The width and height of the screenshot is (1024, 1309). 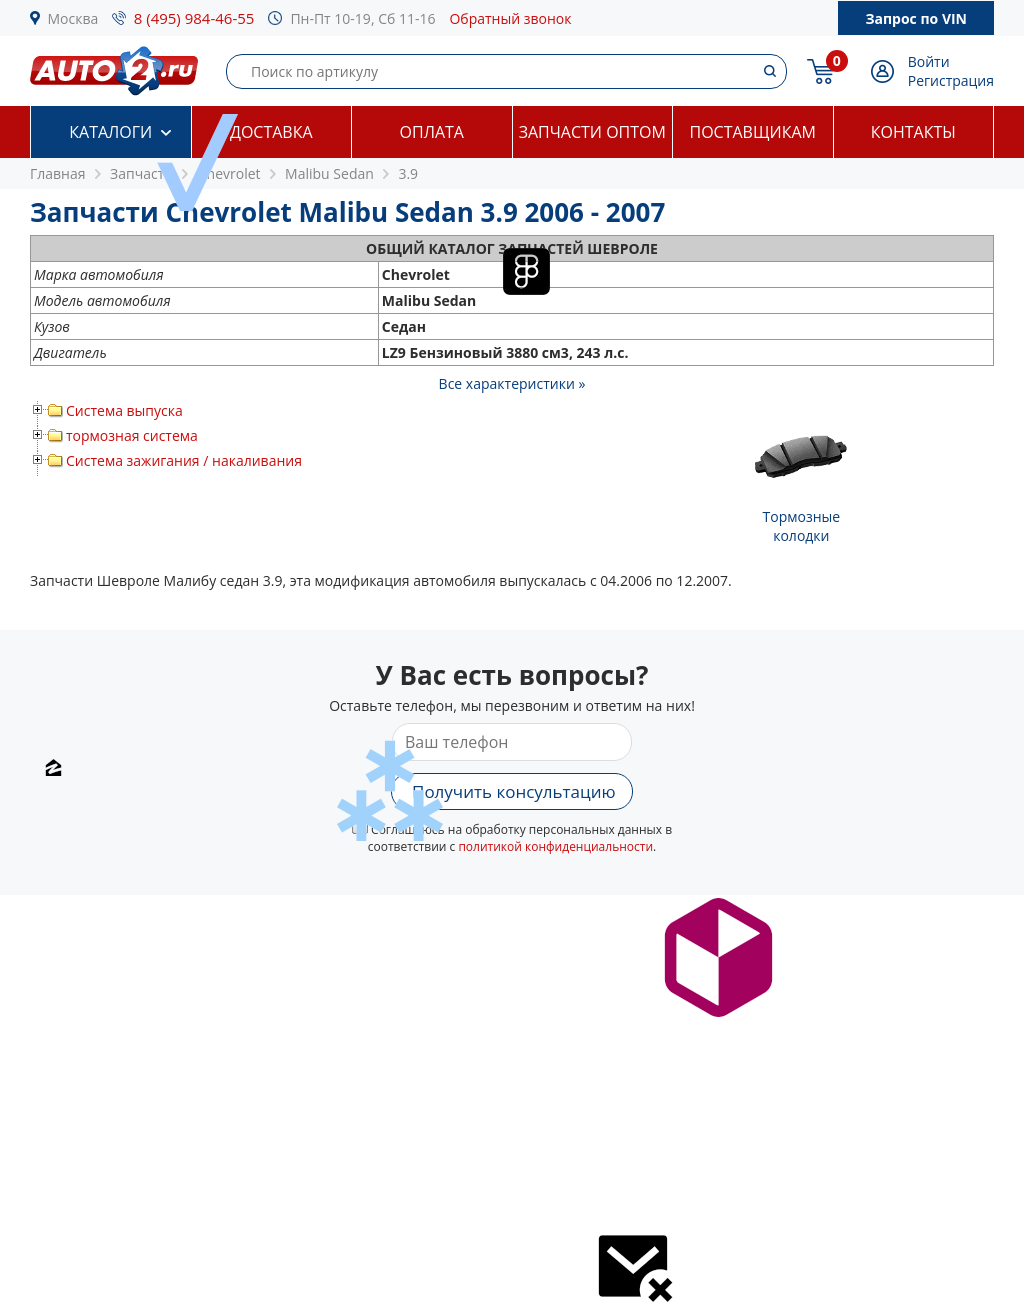 What do you see at coordinates (526, 271) in the screenshot?
I see `open Figma design app` at bounding box center [526, 271].